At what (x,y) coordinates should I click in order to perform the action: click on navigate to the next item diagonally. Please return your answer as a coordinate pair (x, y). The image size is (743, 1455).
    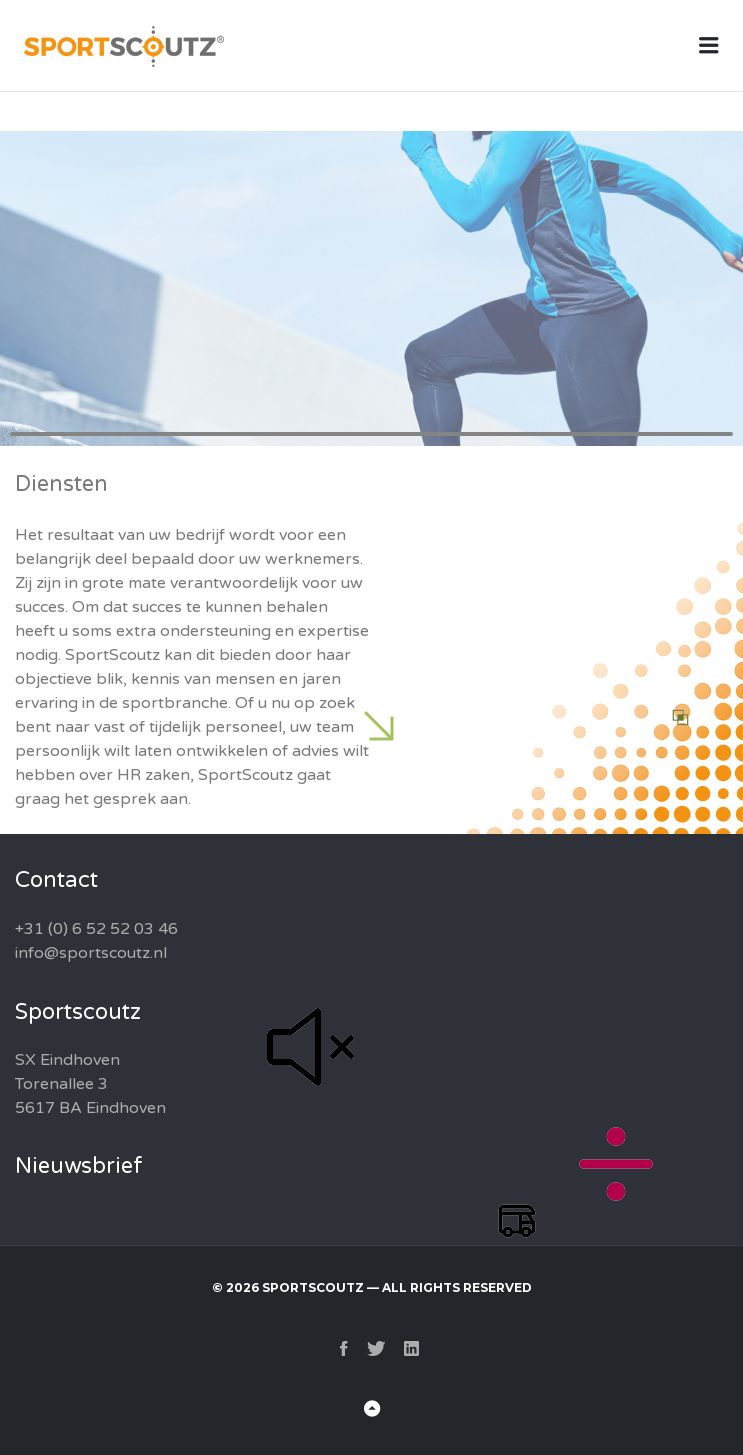
    Looking at the image, I should click on (379, 726).